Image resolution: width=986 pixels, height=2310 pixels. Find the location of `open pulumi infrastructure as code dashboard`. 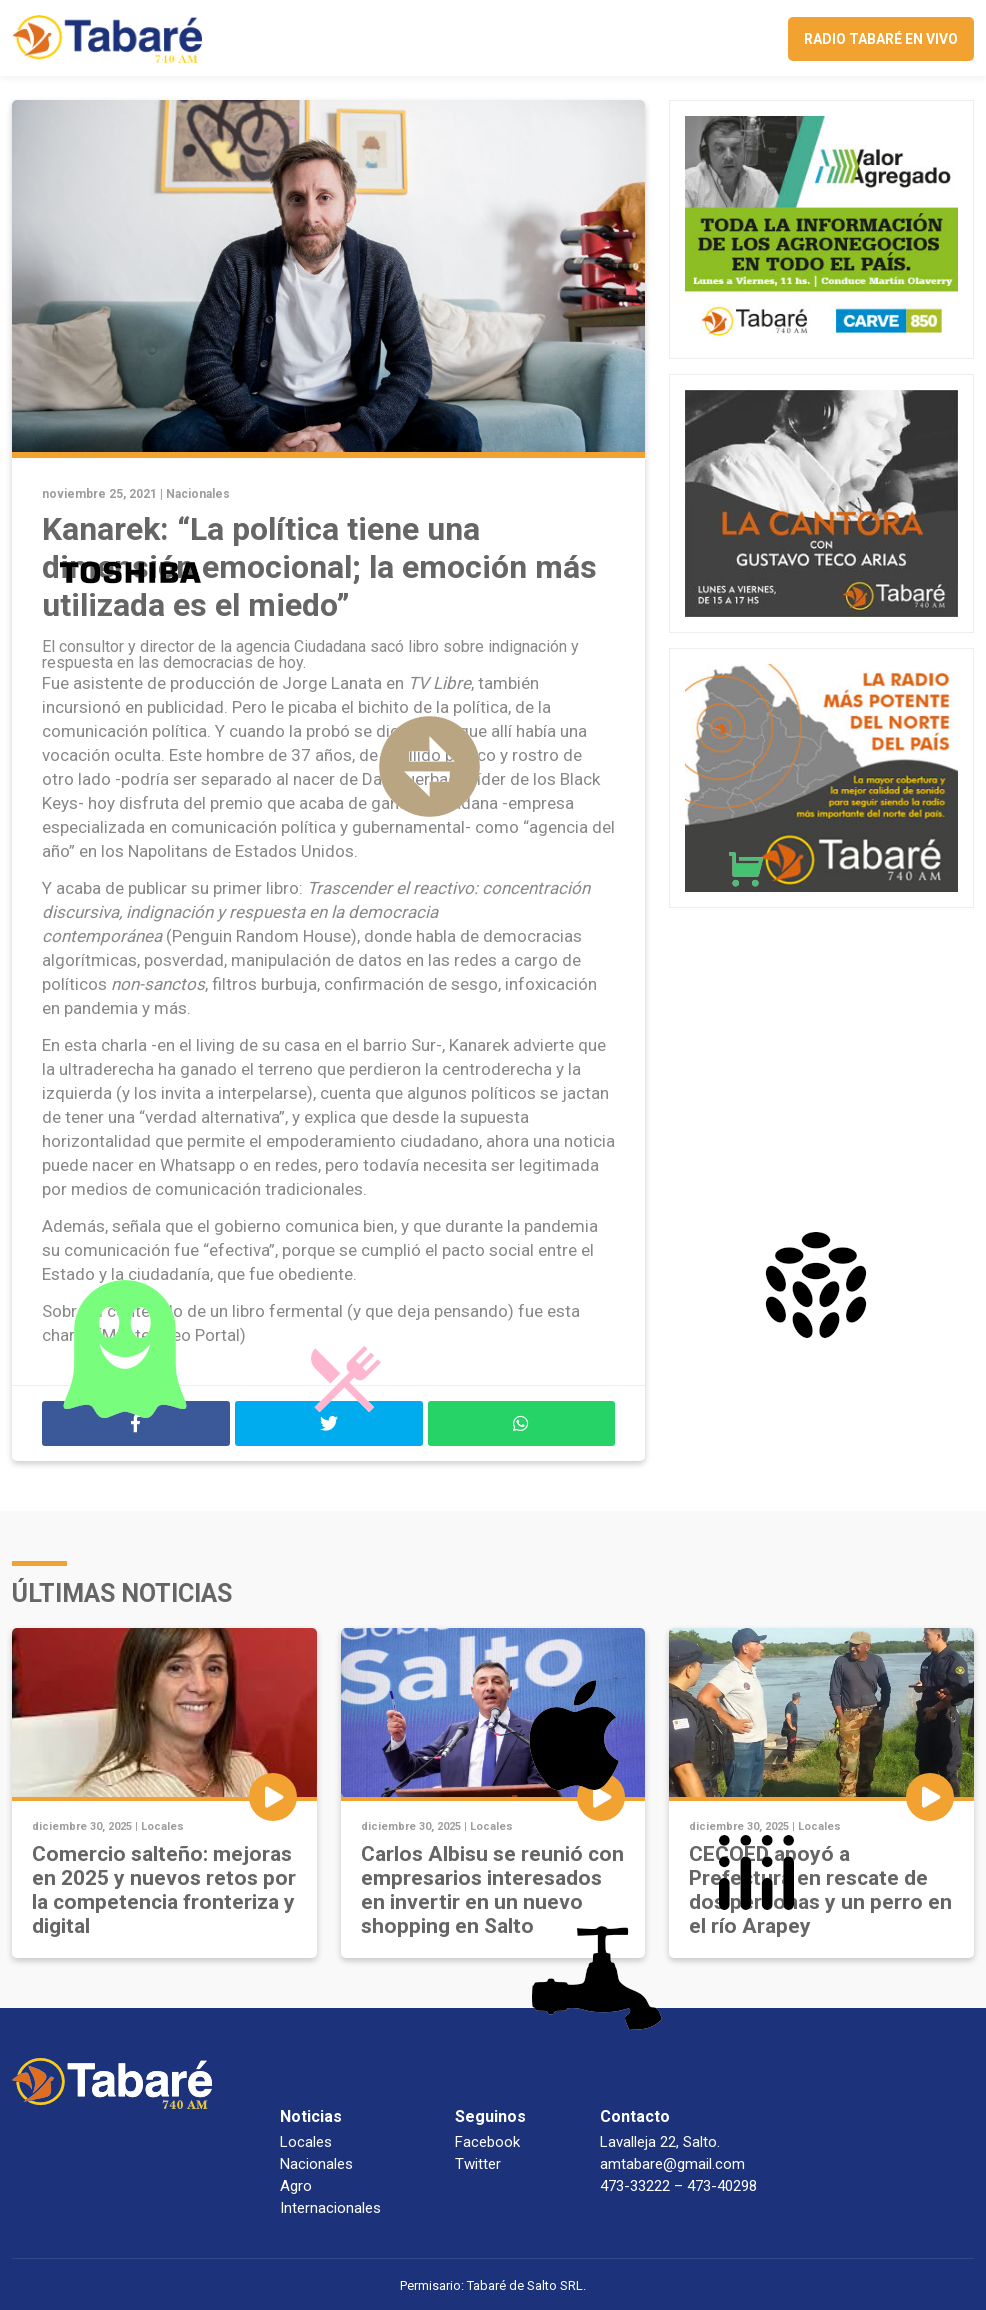

open pulumi infrastructure as code dashboard is located at coordinates (816, 1285).